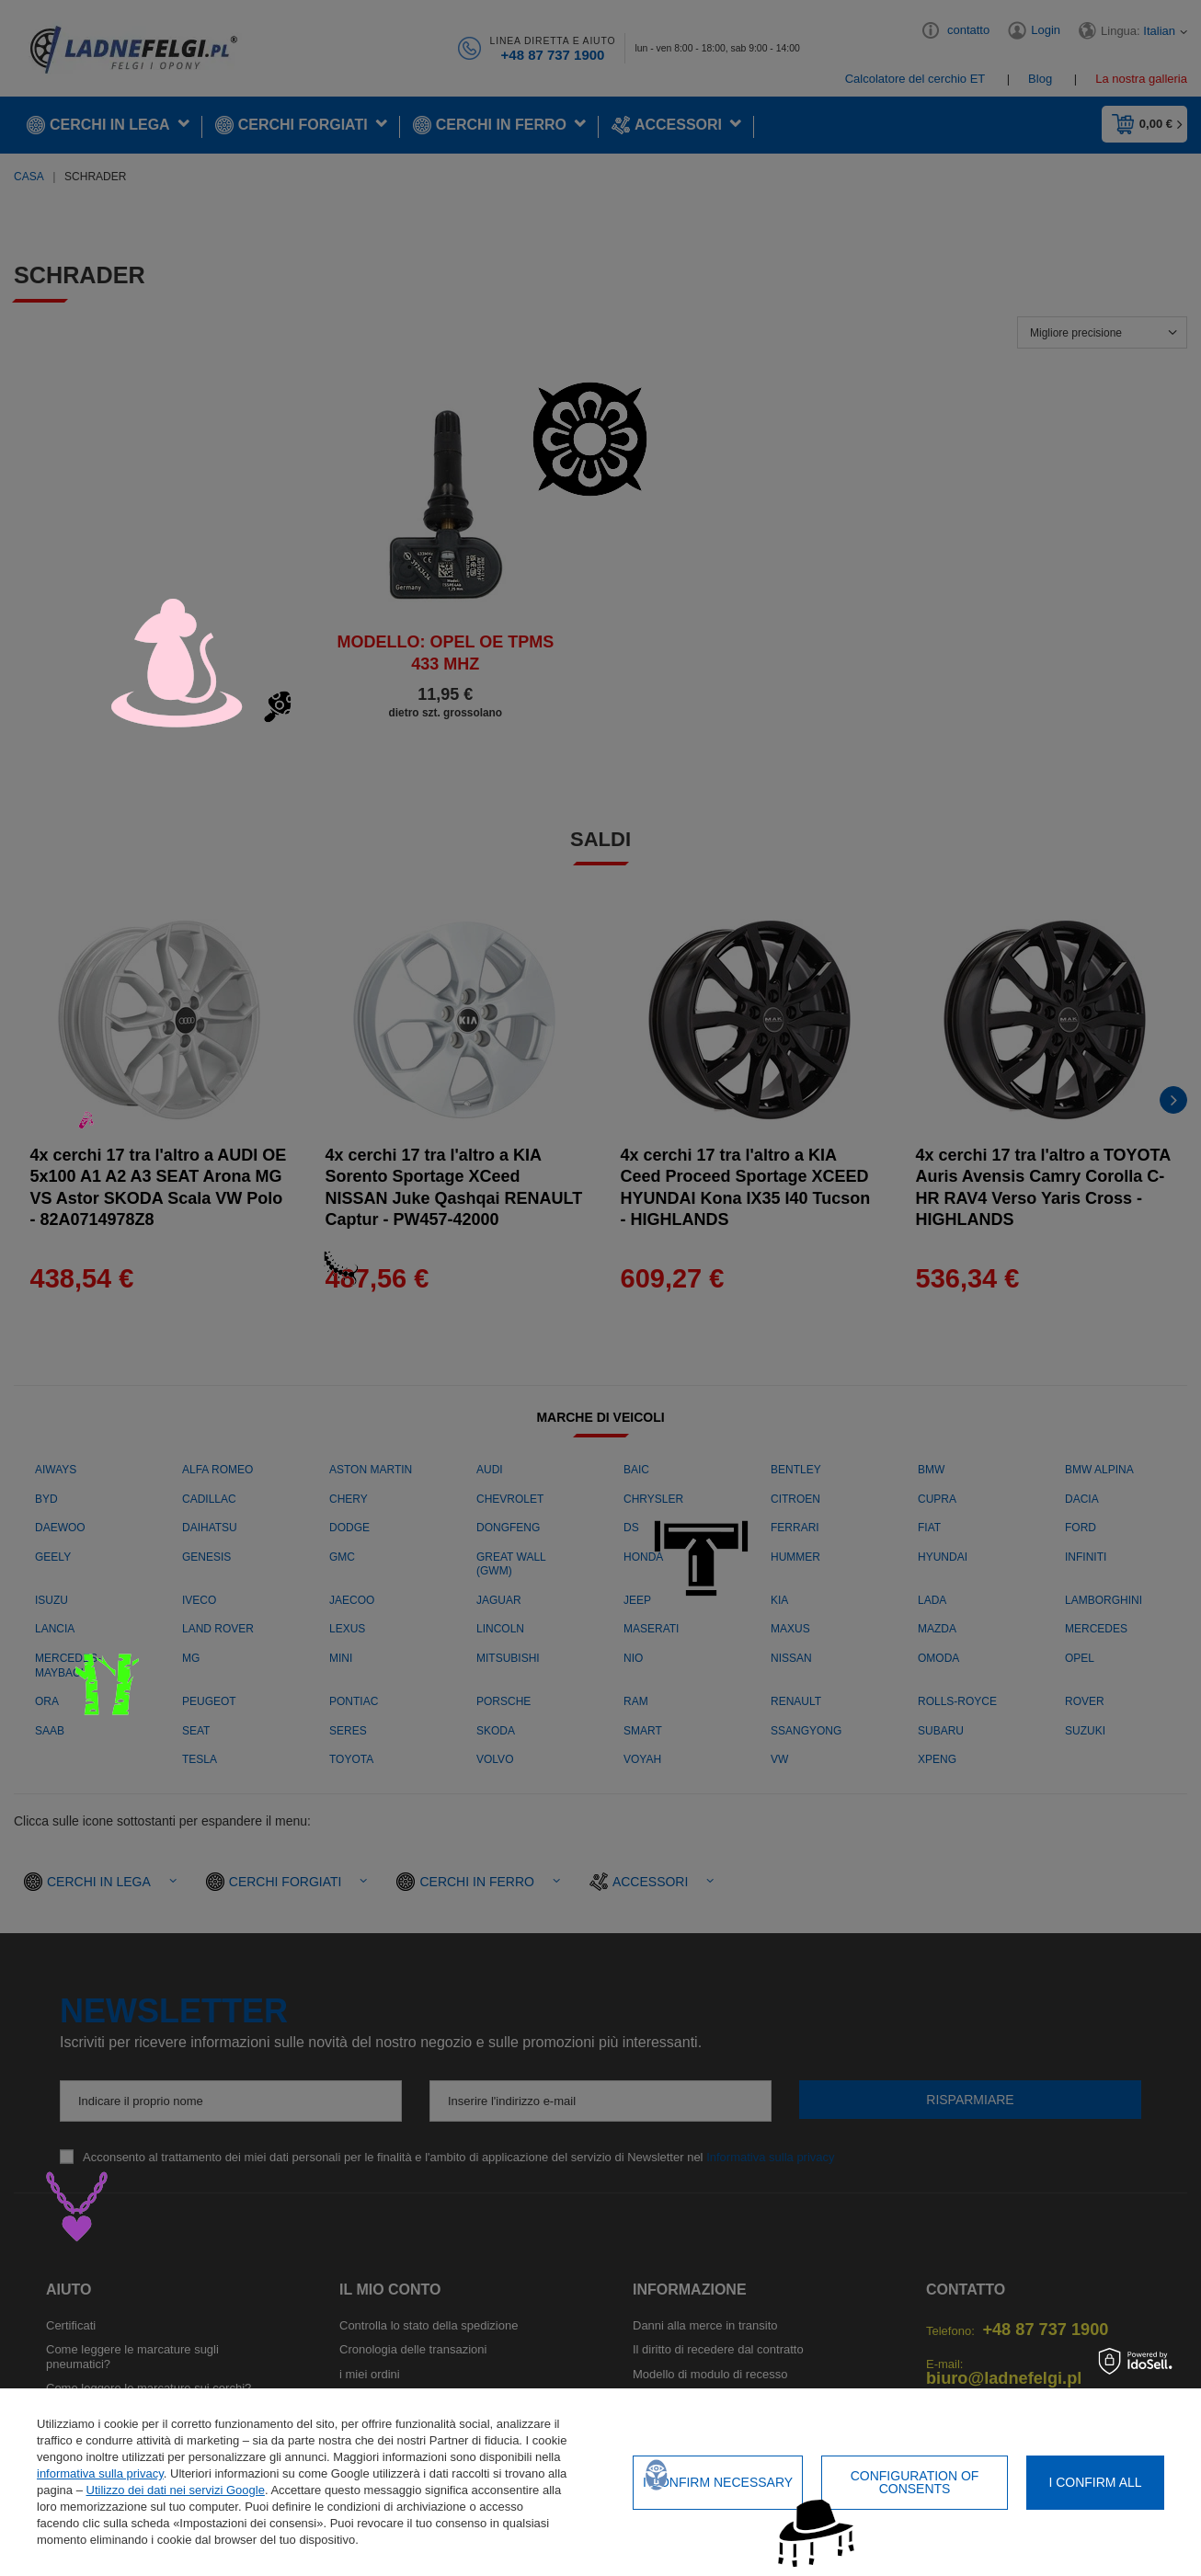 The height and width of the screenshot is (2576, 1201). I want to click on select australian or outback themed character, so click(816, 2533).